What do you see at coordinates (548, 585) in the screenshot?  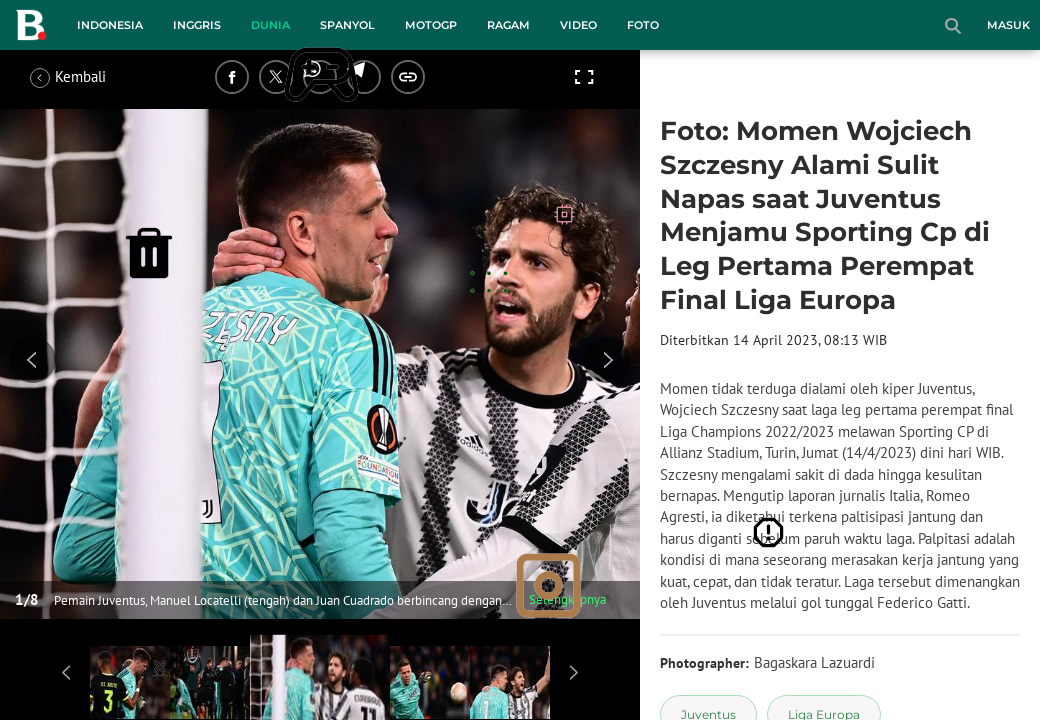 I see `apply a mask to selected layer or object` at bounding box center [548, 585].